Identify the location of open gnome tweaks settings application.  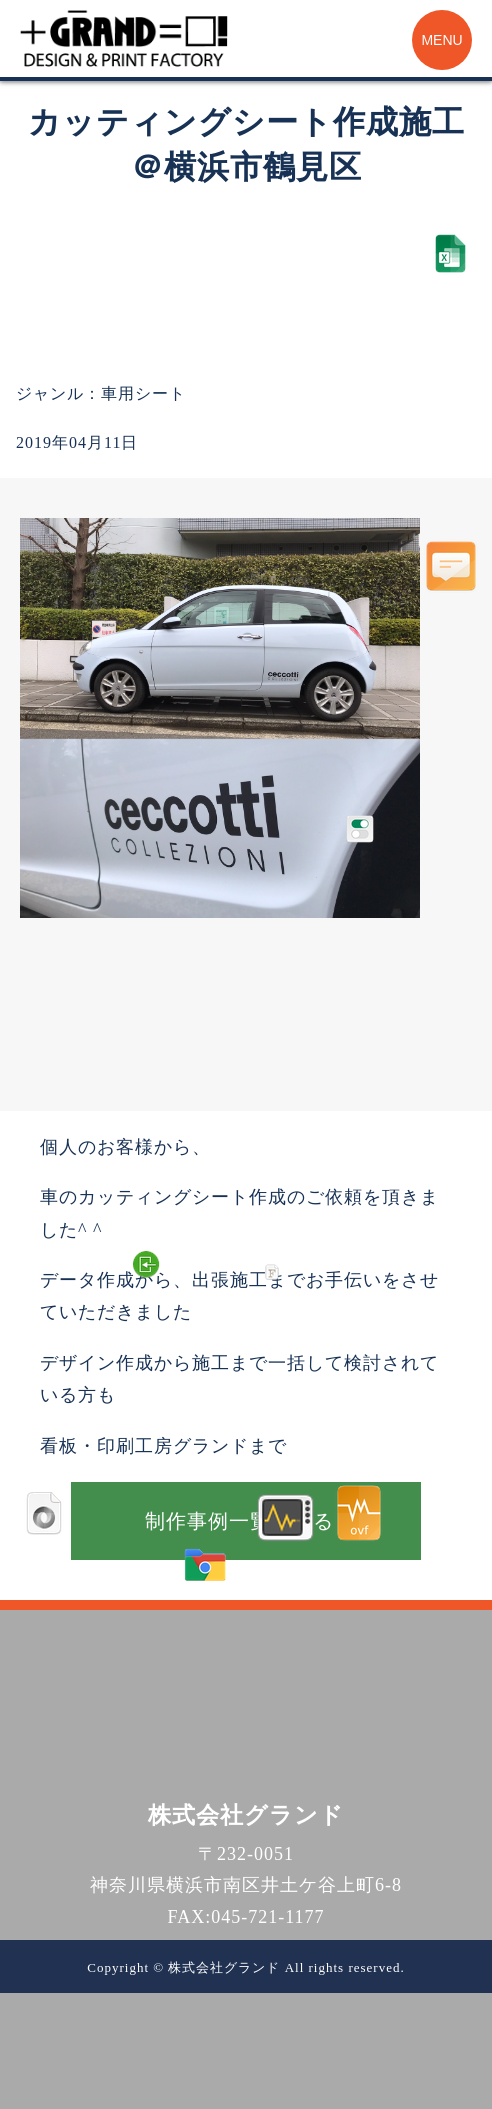
(360, 829).